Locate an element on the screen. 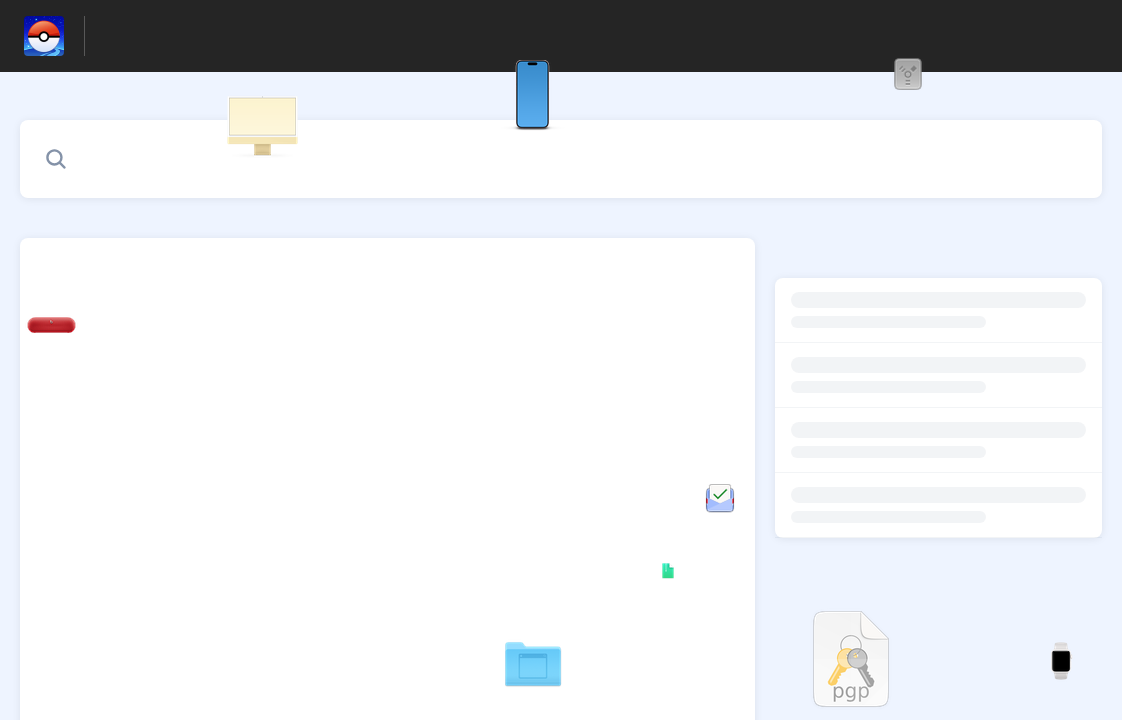 Image resolution: width=1122 pixels, height=720 pixels. beats pill bluetooth speaker connected is located at coordinates (51, 325).